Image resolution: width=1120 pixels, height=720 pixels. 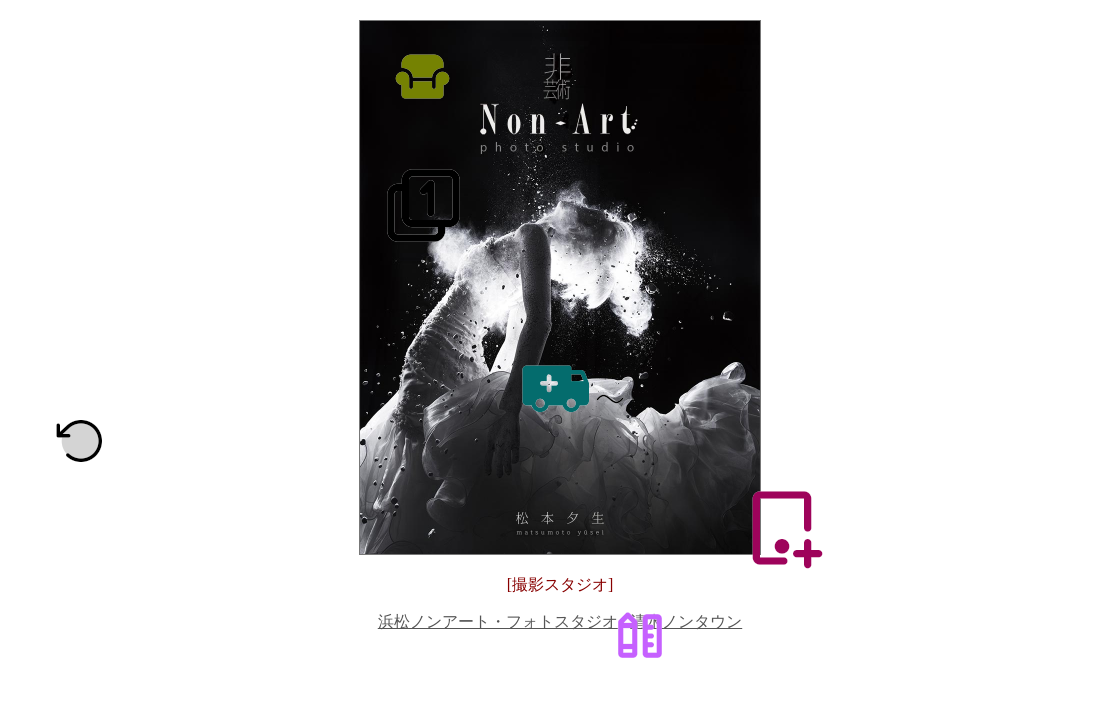 I want to click on request emergency medical services, so click(x=553, y=385).